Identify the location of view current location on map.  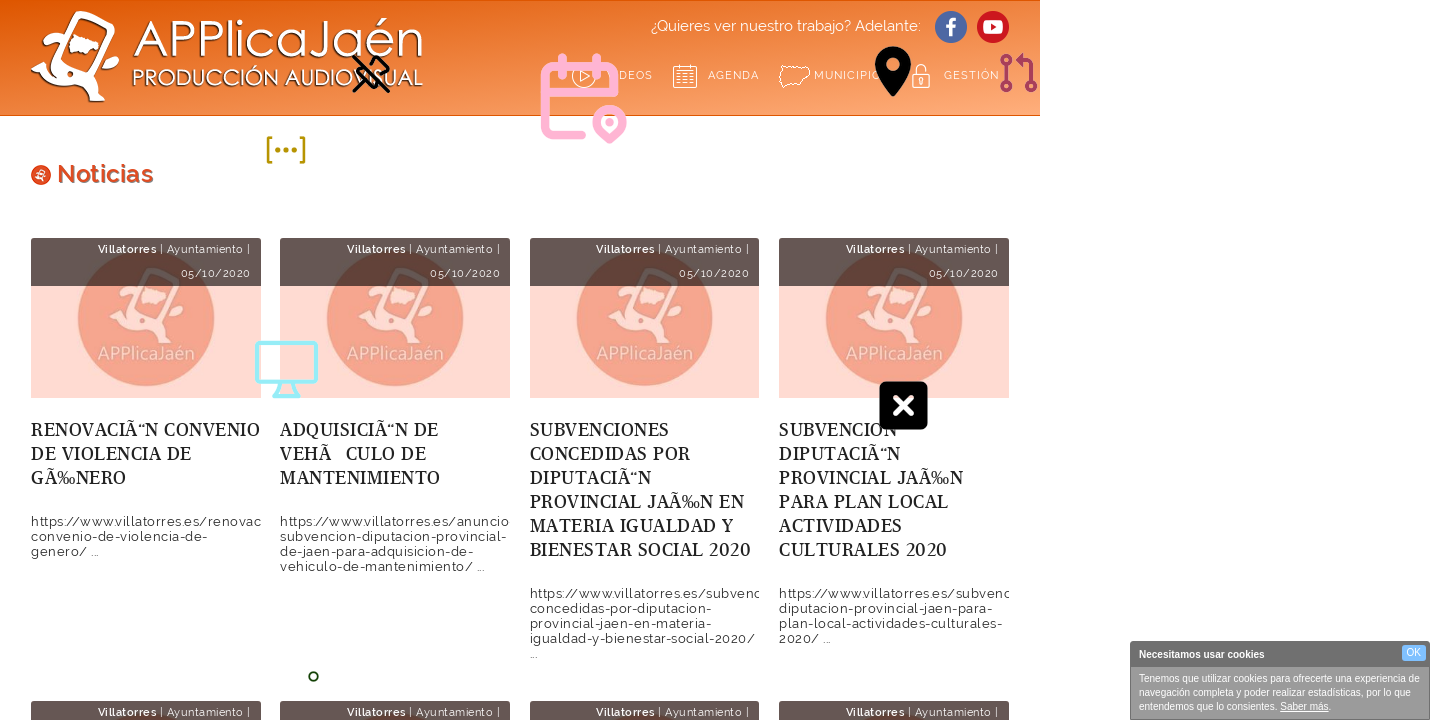
(893, 72).